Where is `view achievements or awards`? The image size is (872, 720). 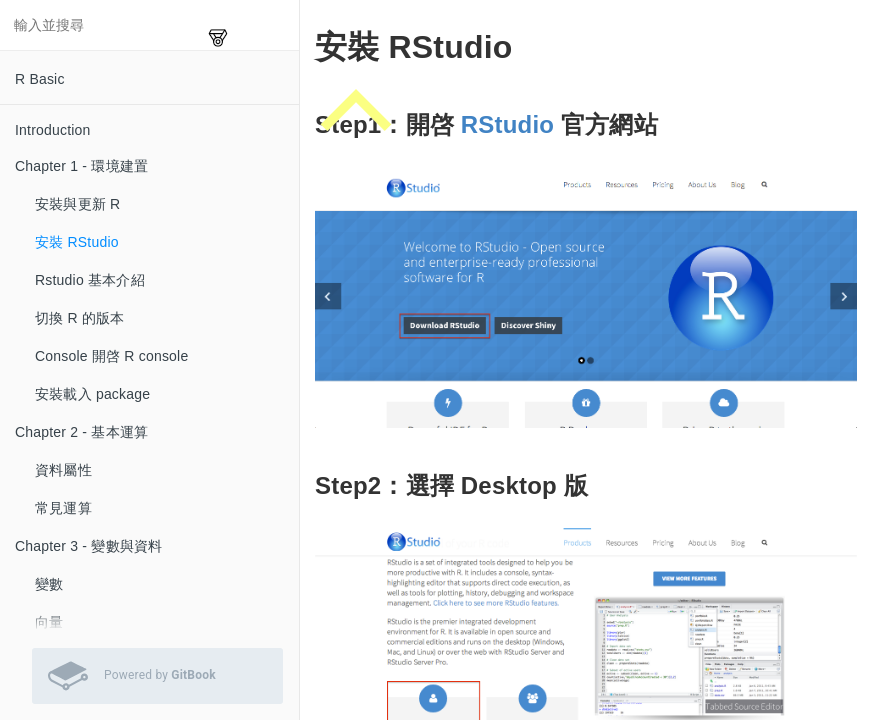 view achievements or awards is located at coordinates (218, 38).